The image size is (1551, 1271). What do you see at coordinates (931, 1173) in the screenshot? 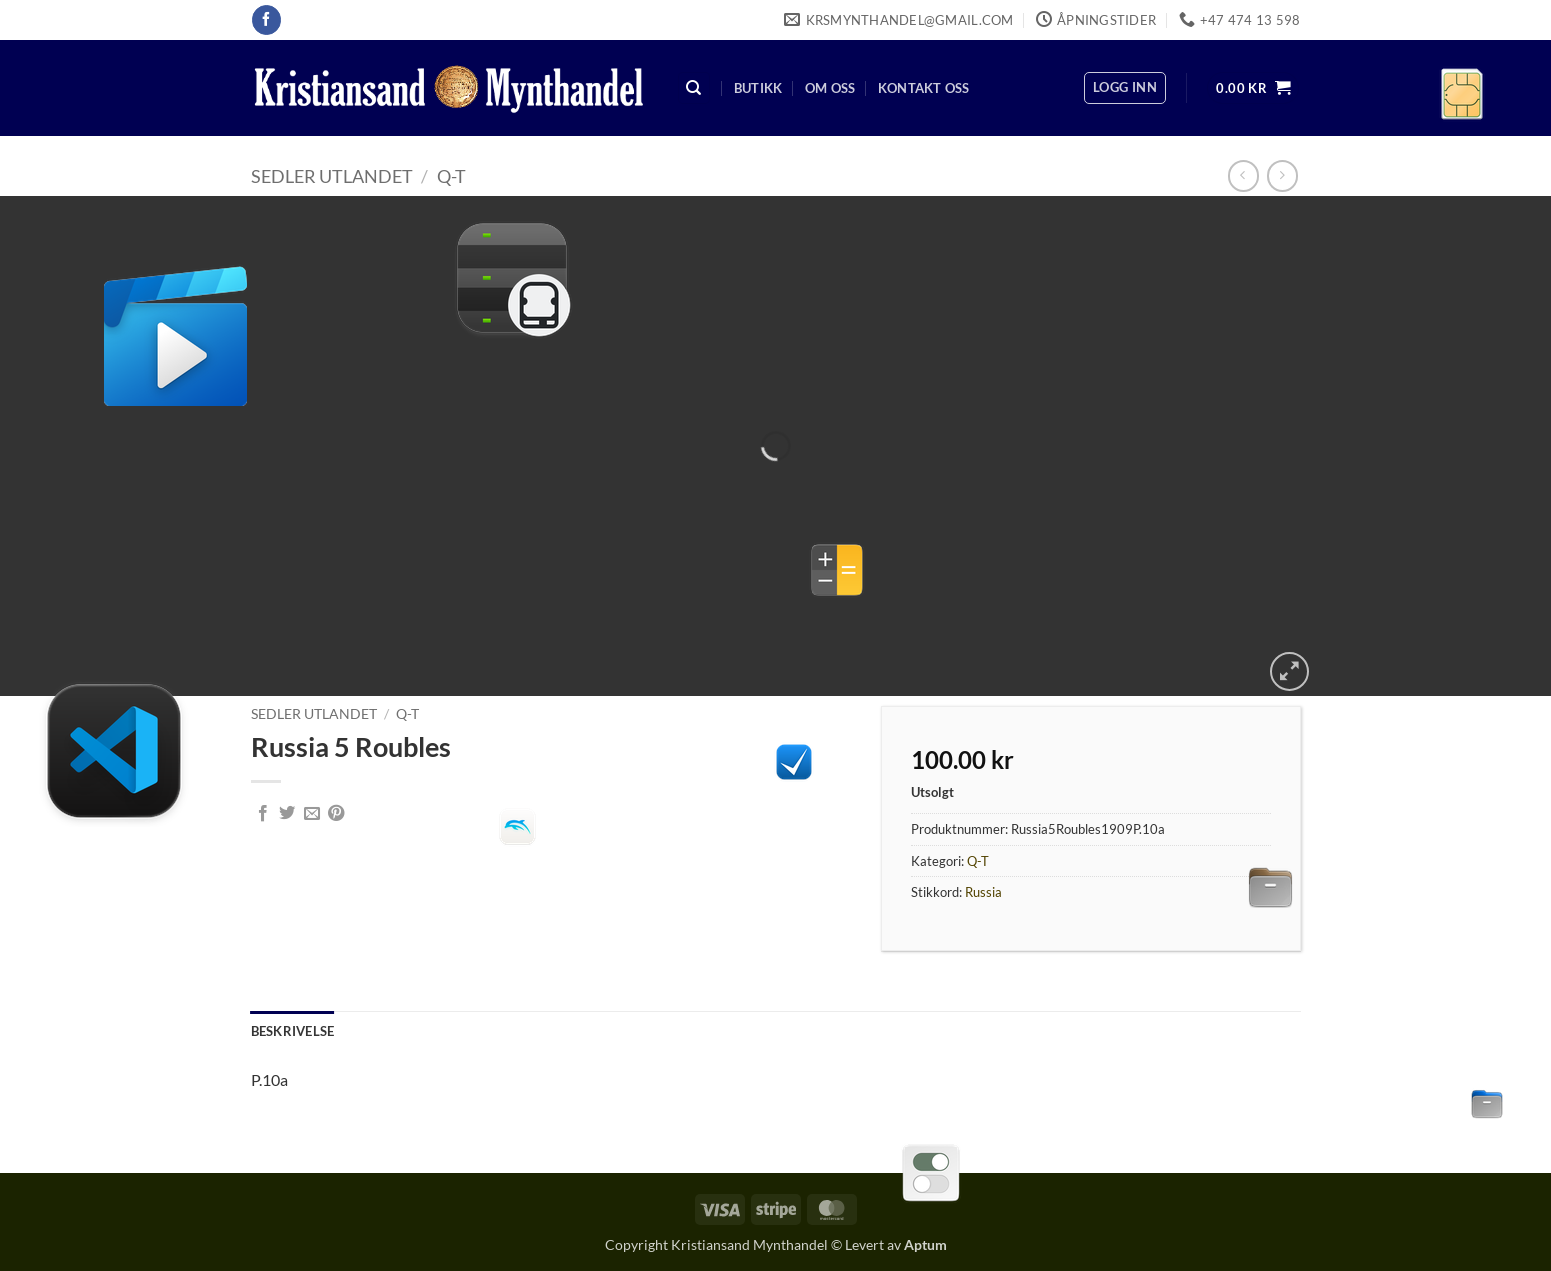
I see `open gnome tweaks to customize desktop settings` at bounding box center [931, 1173].